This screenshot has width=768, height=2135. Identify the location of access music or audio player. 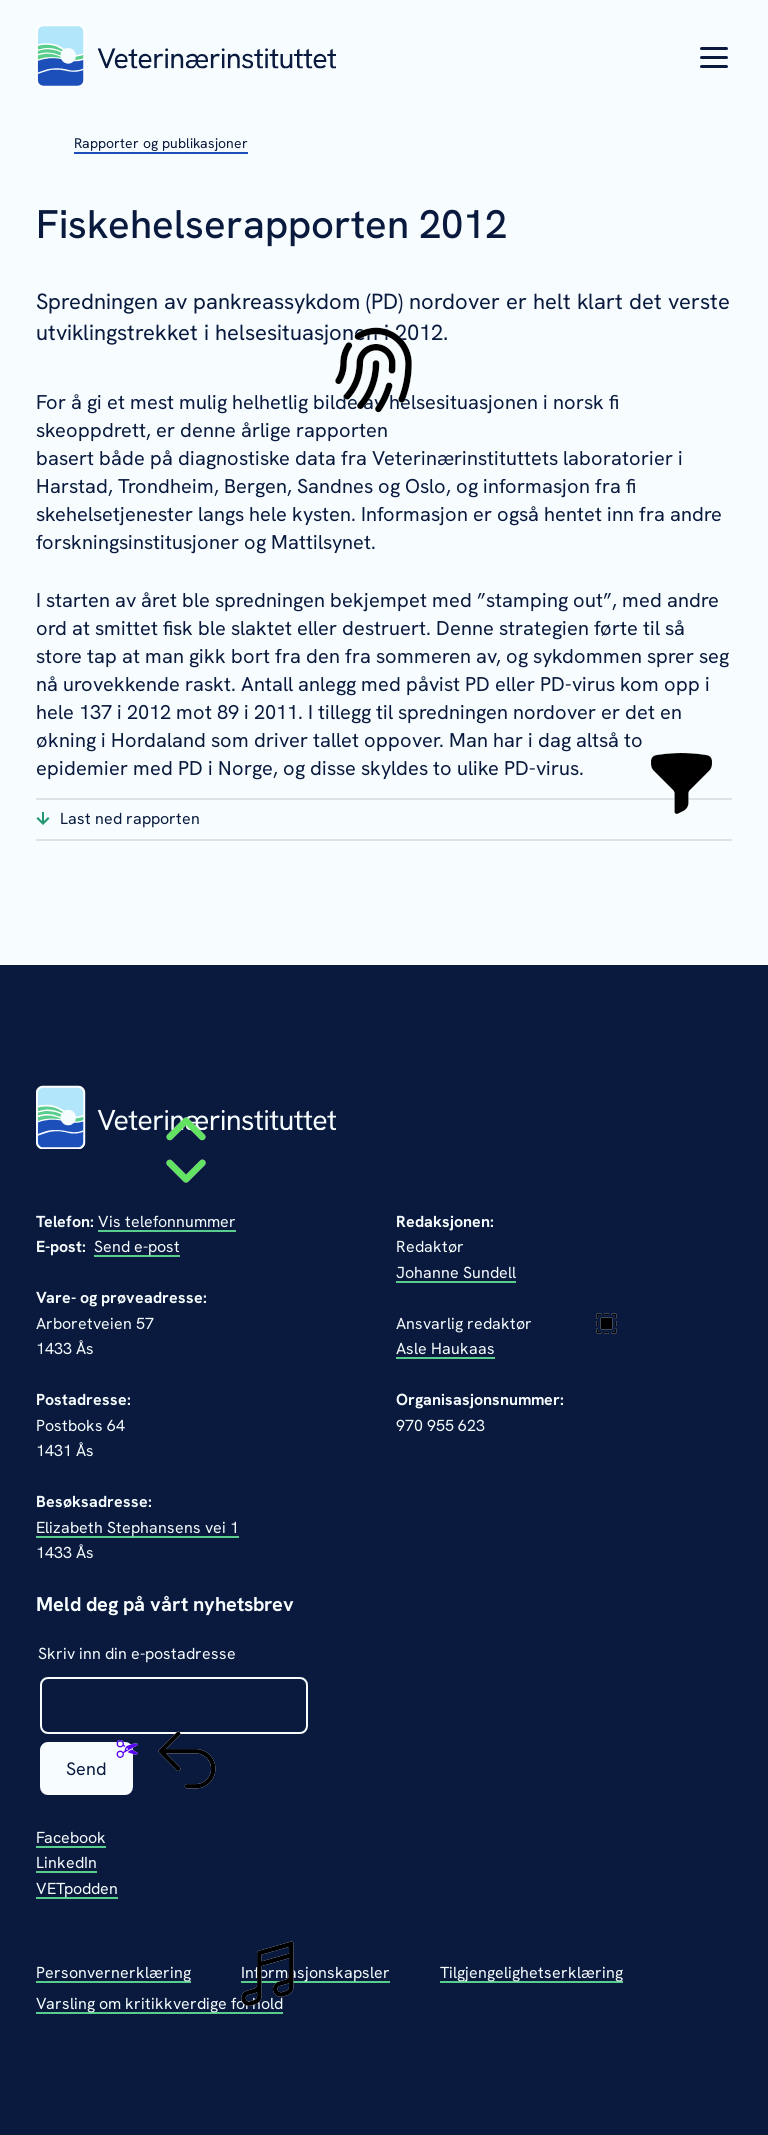
(268, 1973).